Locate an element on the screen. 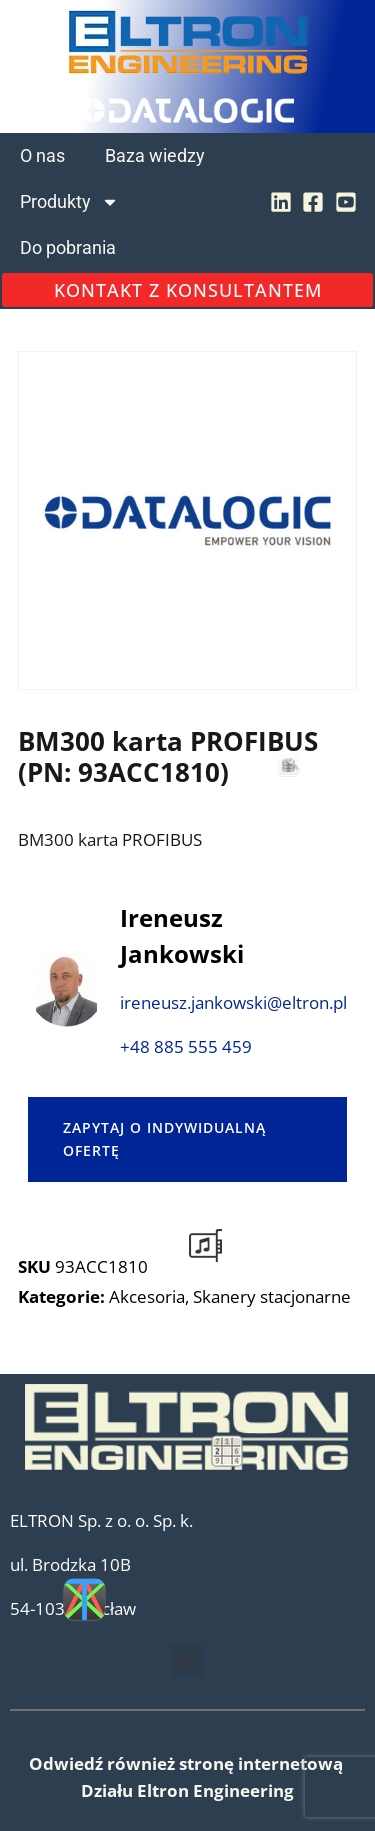 This screenshot has width=375, height=1831. open database administration settings is located at coordinates (288, 765).